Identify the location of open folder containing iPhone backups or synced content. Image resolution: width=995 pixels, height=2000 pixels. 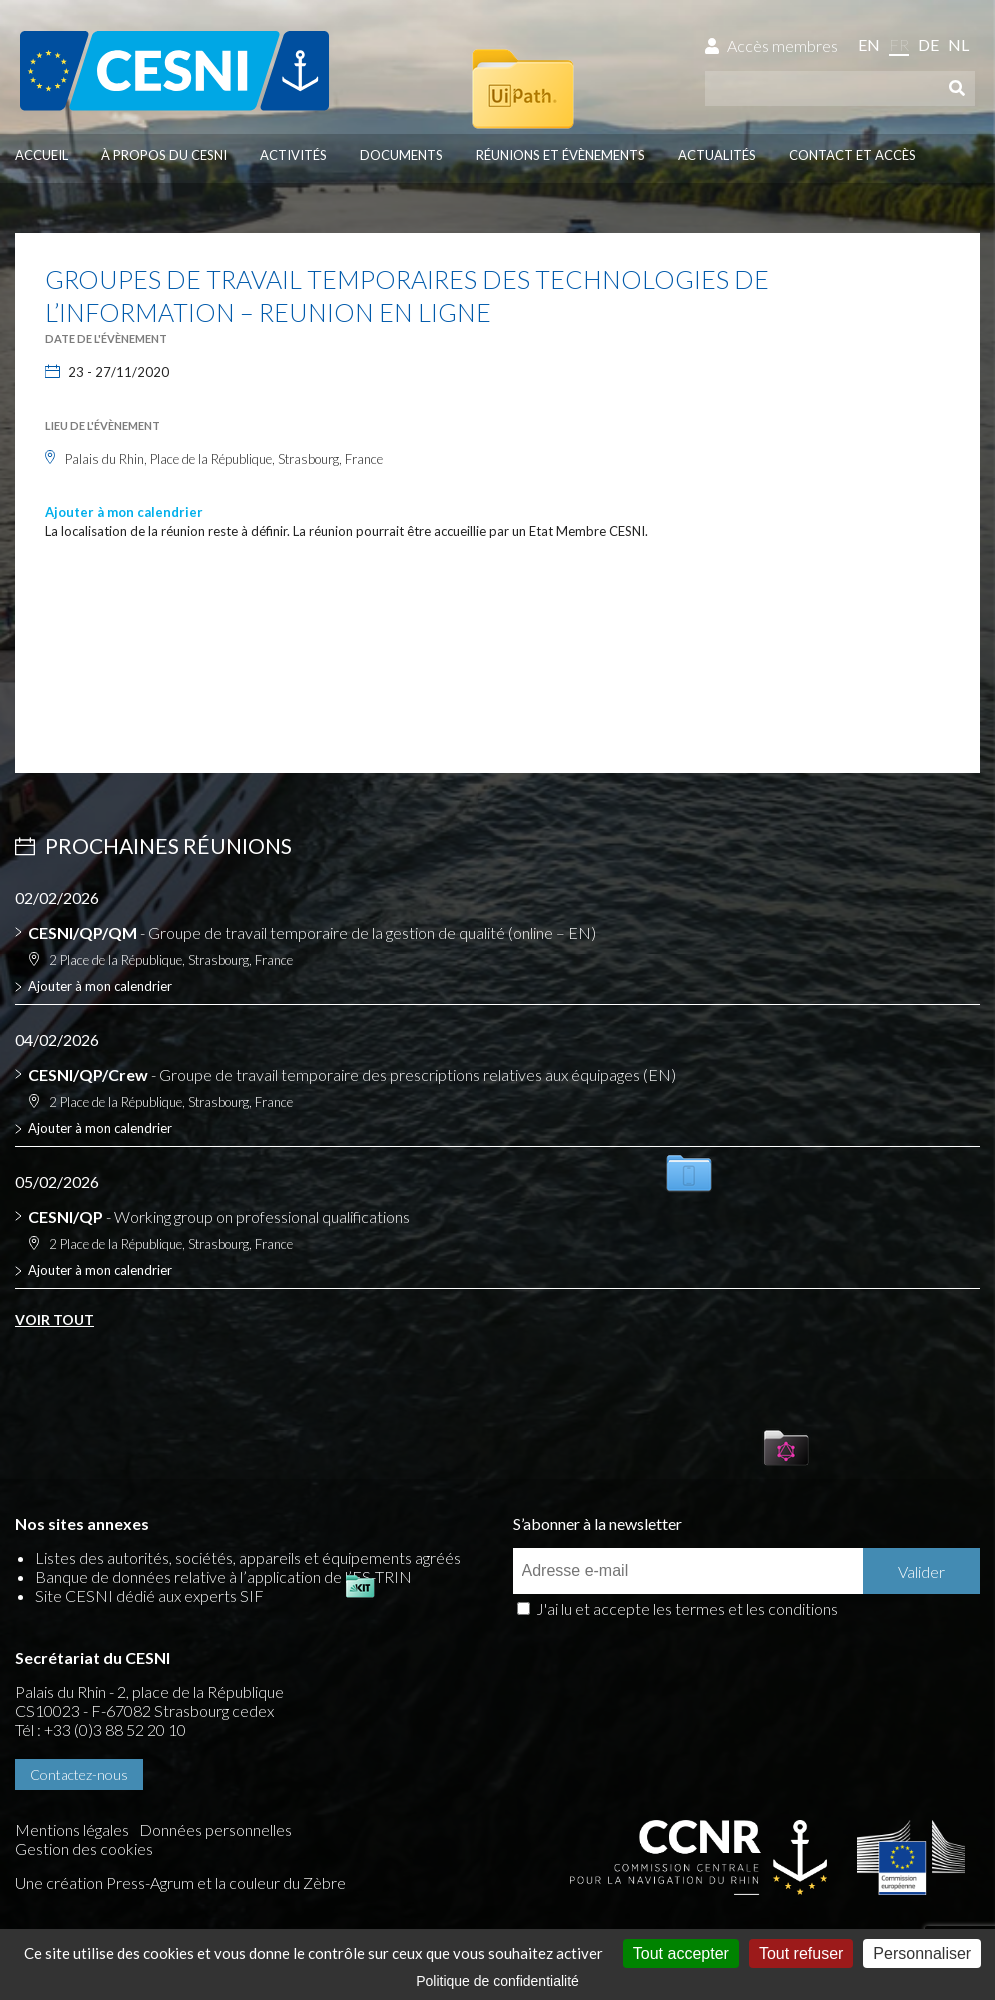
(689, 1173).